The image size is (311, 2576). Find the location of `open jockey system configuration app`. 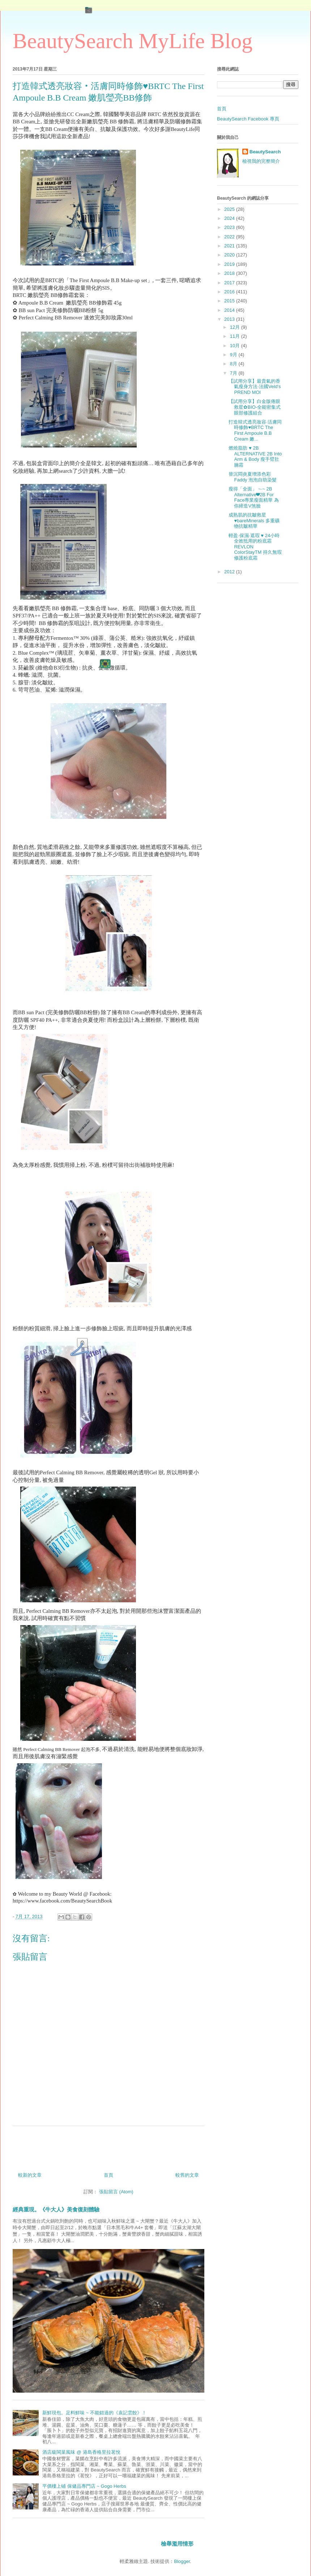

open jockey system configuration app is located at coordinates (105, 664).